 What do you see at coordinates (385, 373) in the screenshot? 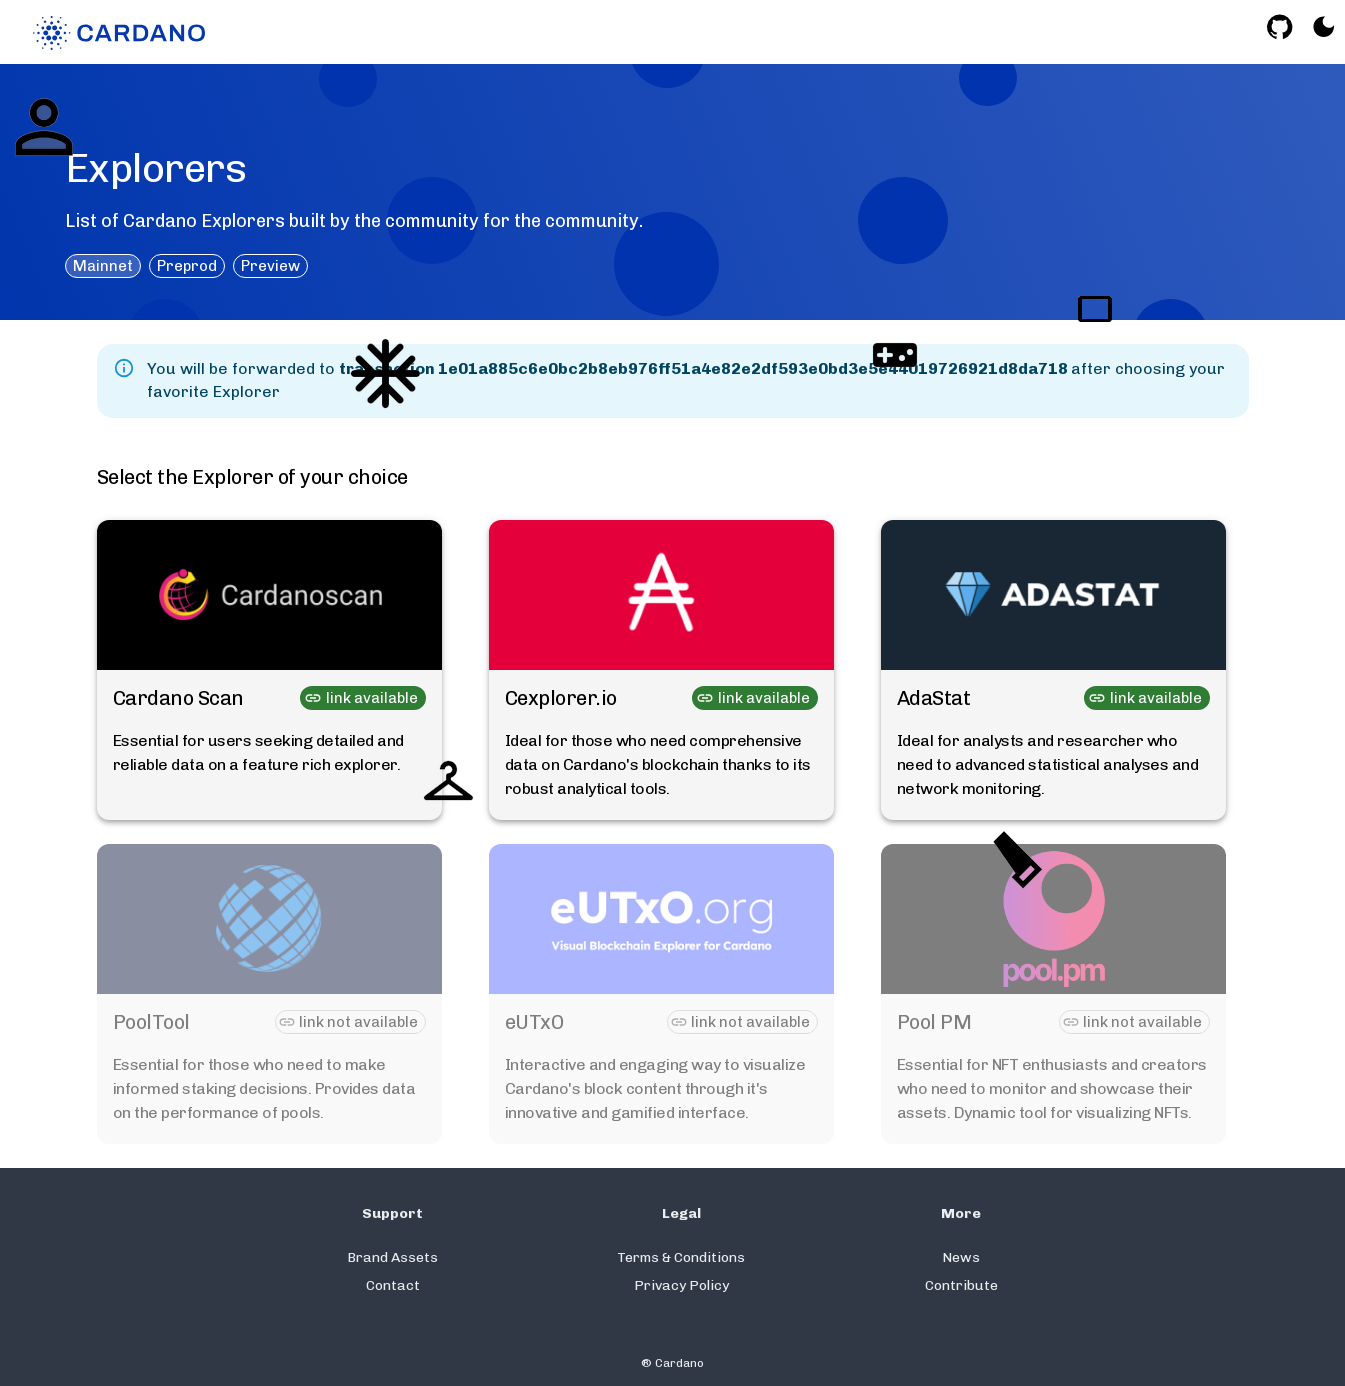
I see `toggle air conditioning or cooling settings` at bounding box center [385, 373].